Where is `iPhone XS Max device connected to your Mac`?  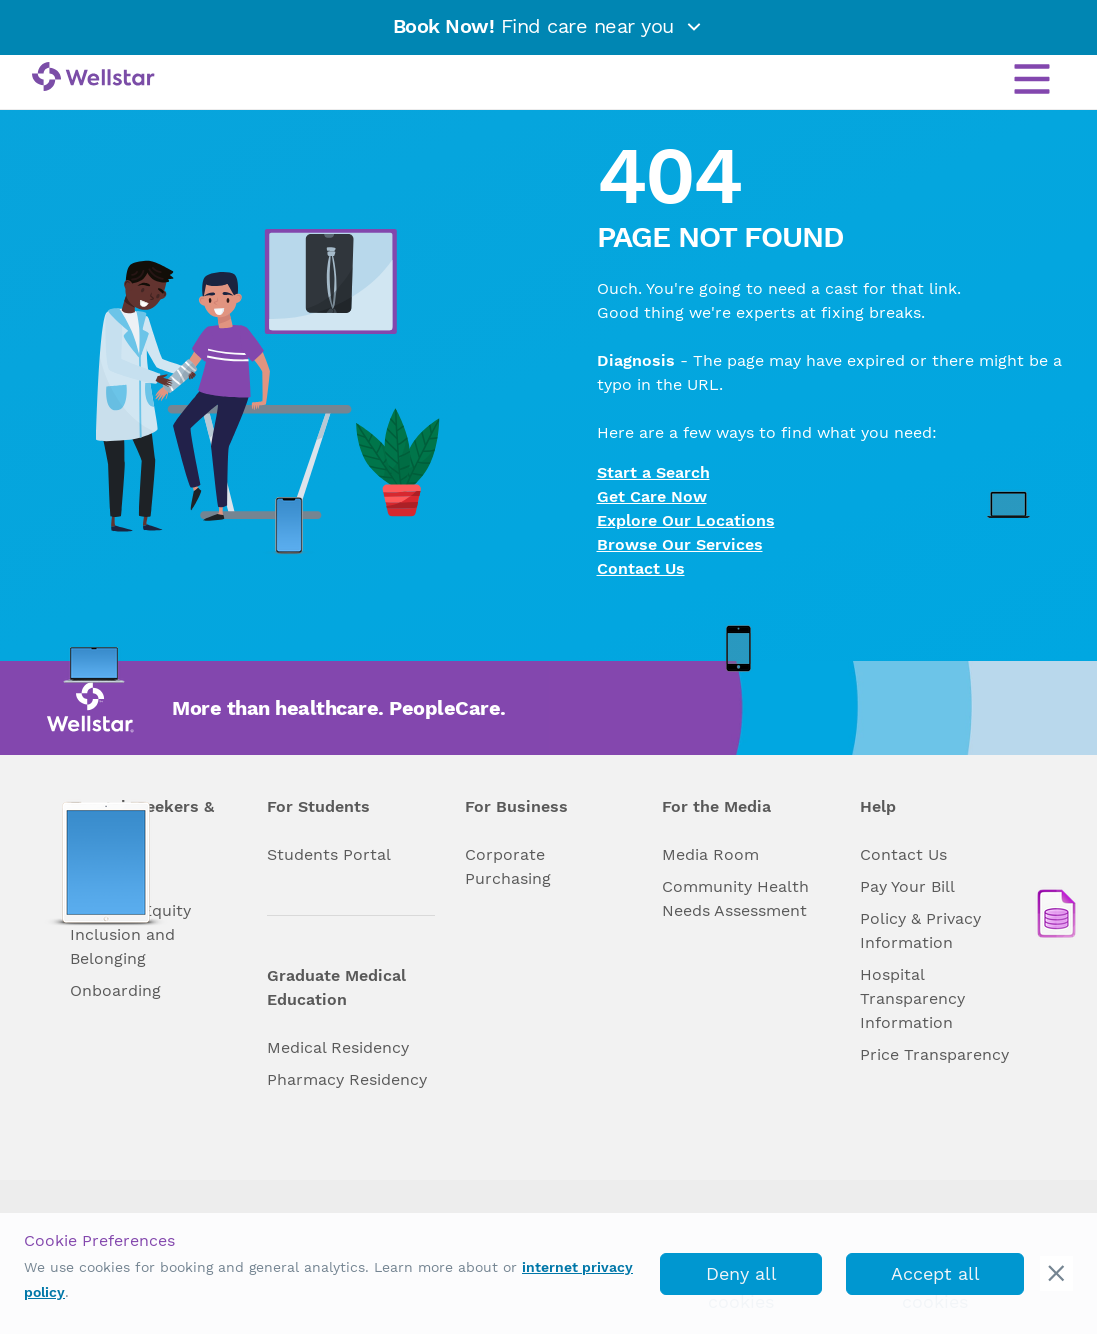 iPhone XS Max device connected to your Mac is located at coordinates (289, 526).